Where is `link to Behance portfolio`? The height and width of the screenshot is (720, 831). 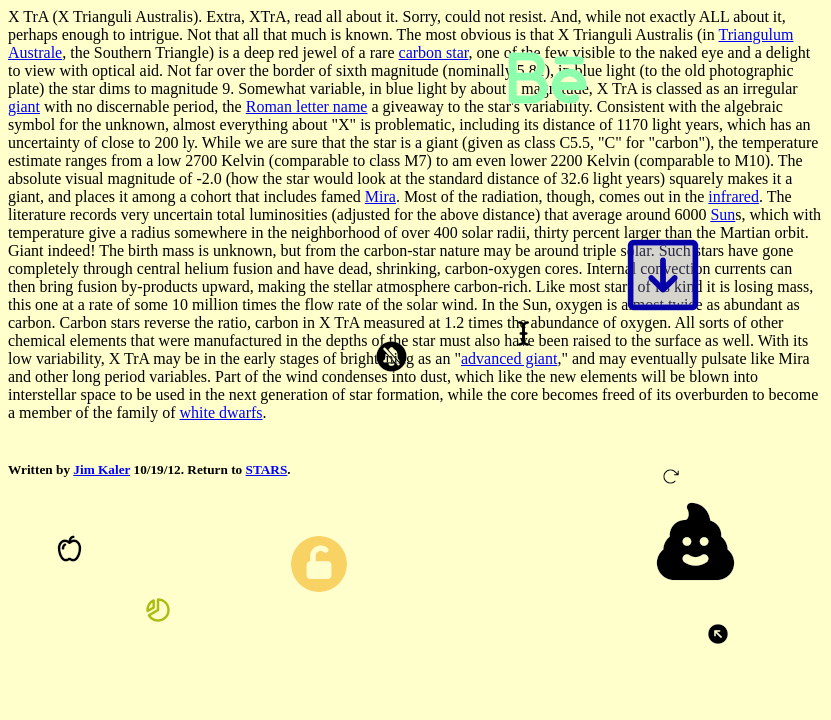
link to Behance portfolio is located at coordinates (545, 78).